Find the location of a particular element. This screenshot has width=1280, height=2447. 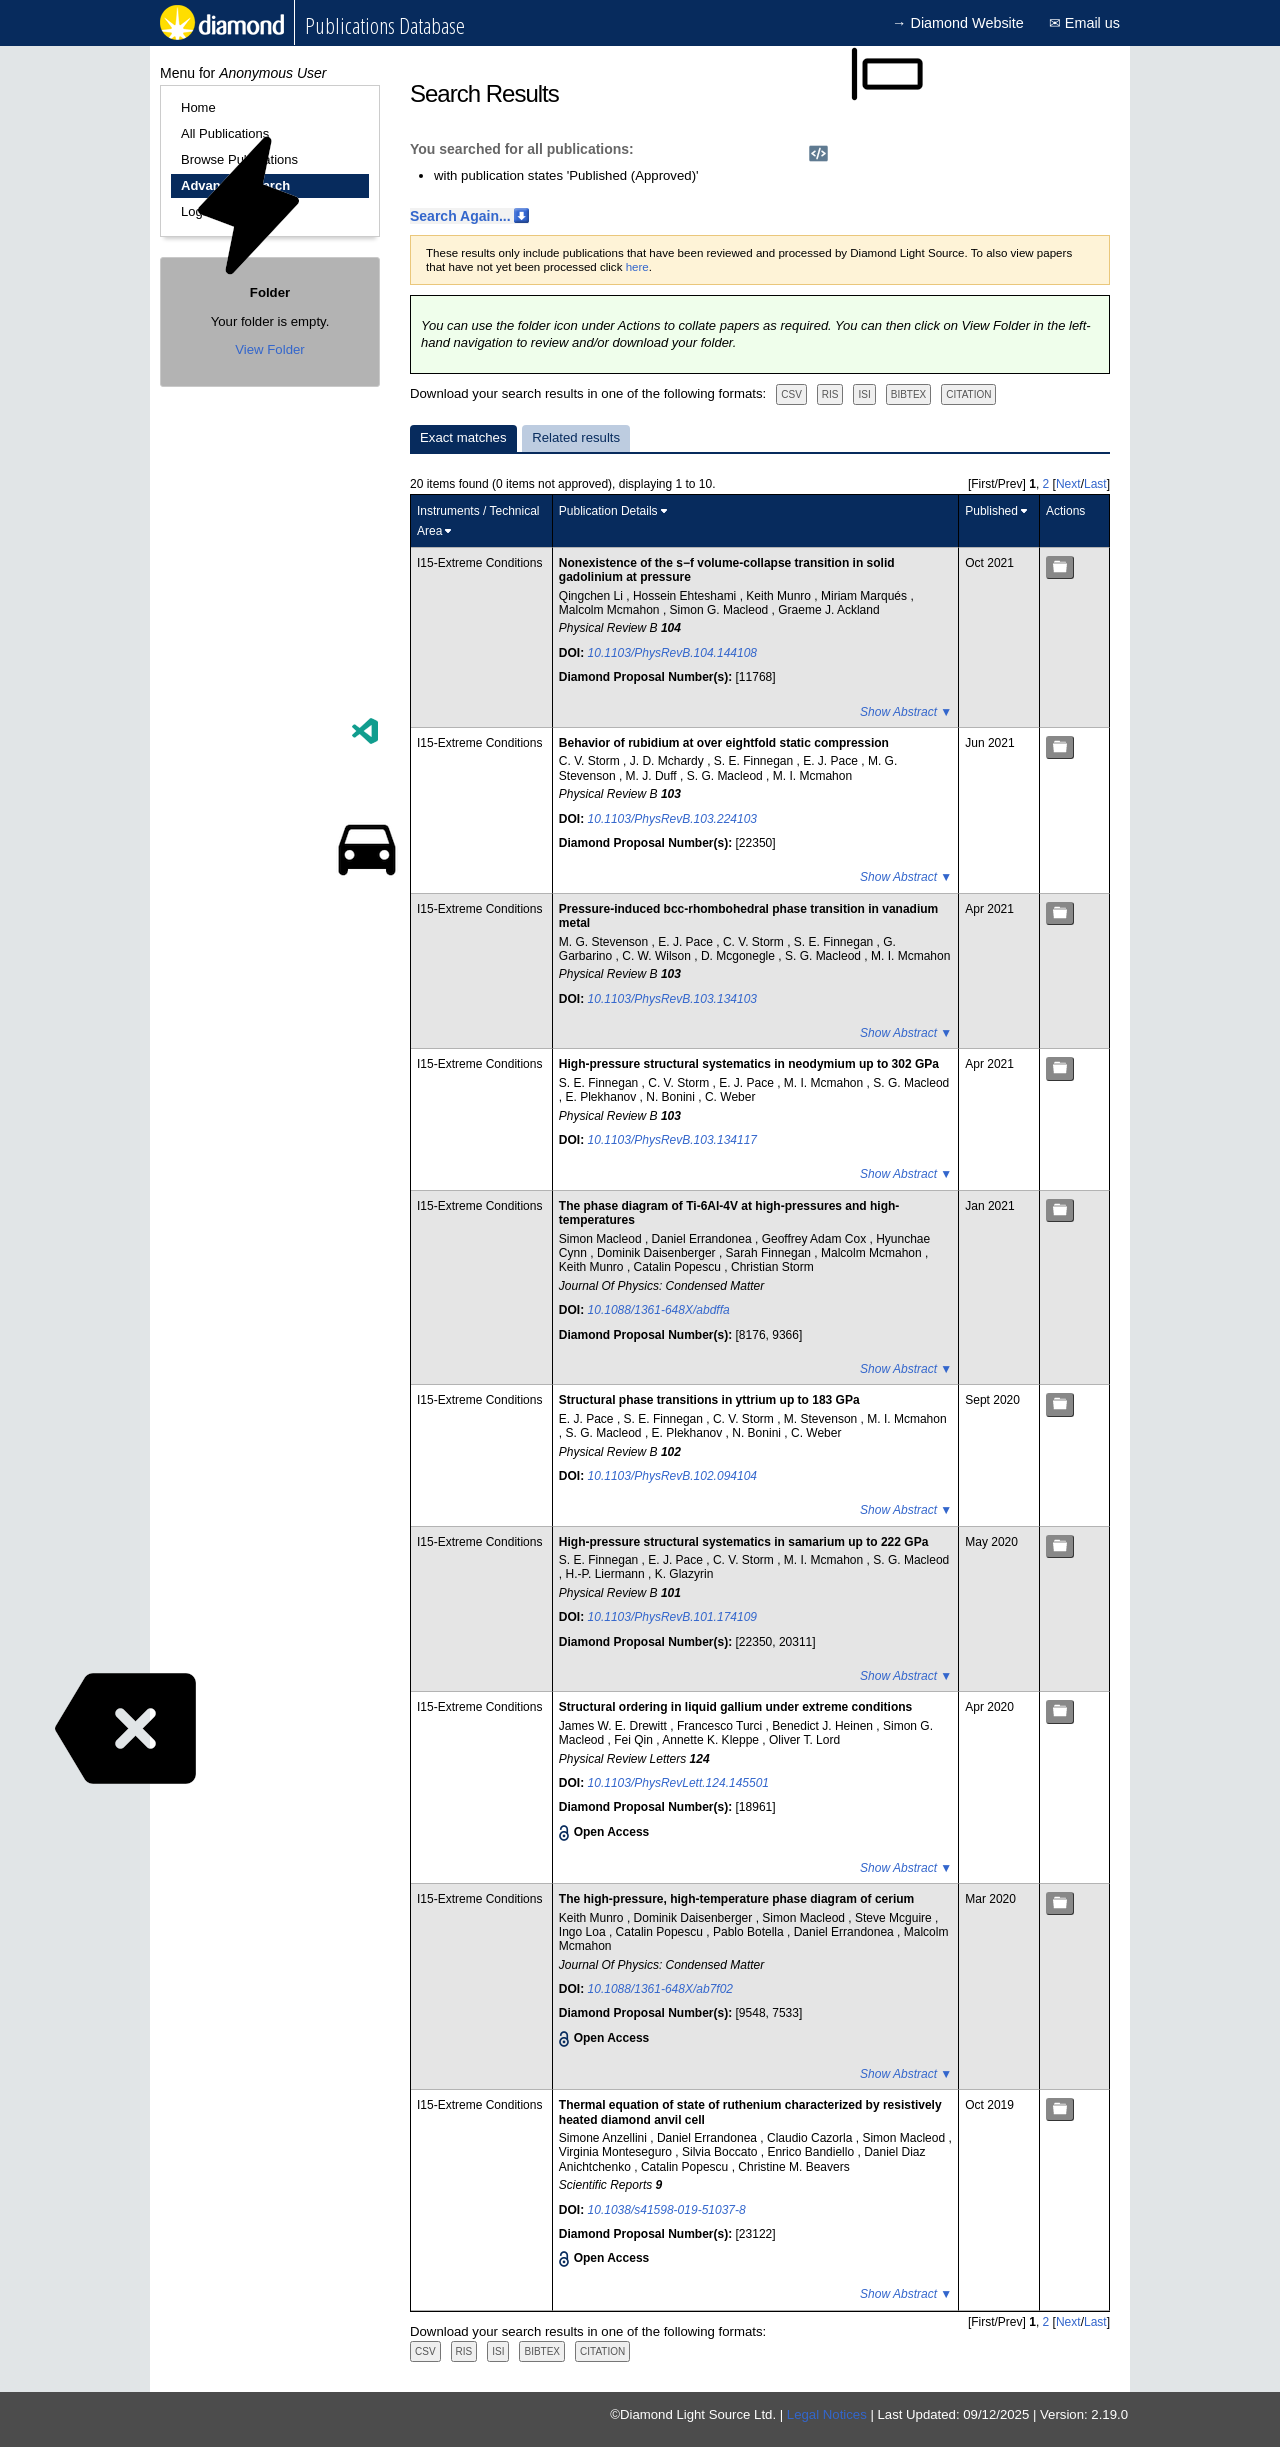

time to leave notification for upcoming trip is located at coordinates (367, 850).